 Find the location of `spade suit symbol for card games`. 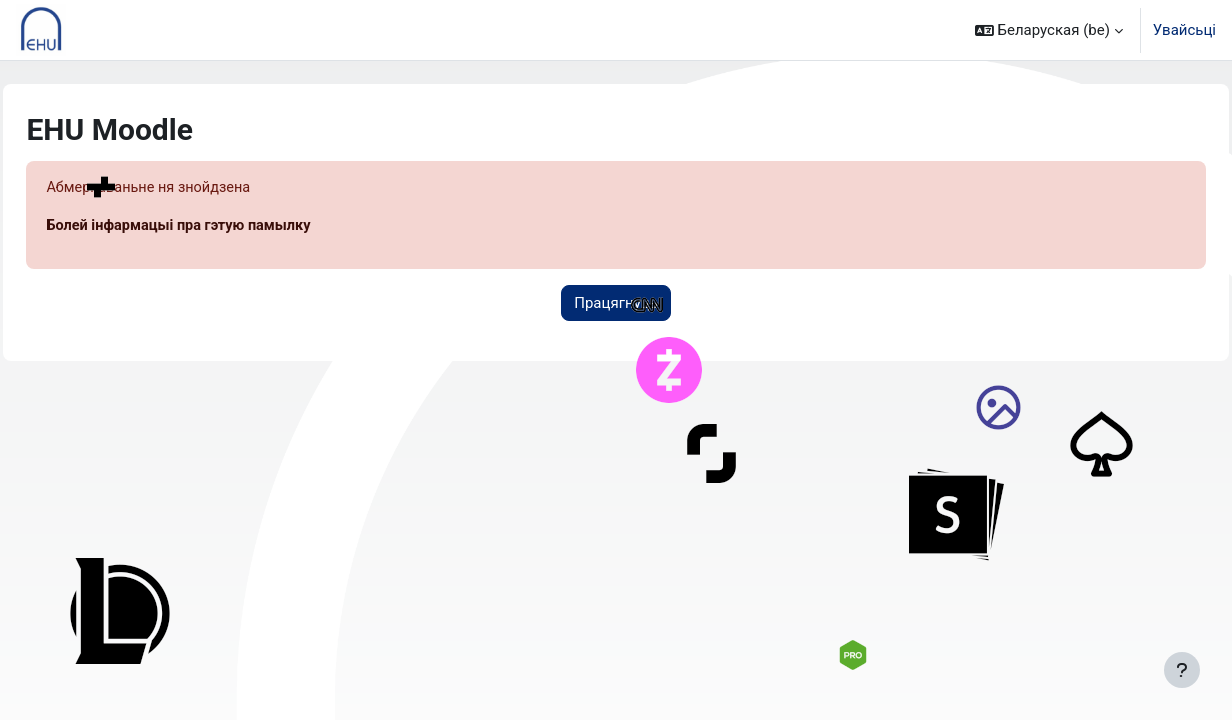

spade suit symbol for card games is located at coordinates (1101, 445).